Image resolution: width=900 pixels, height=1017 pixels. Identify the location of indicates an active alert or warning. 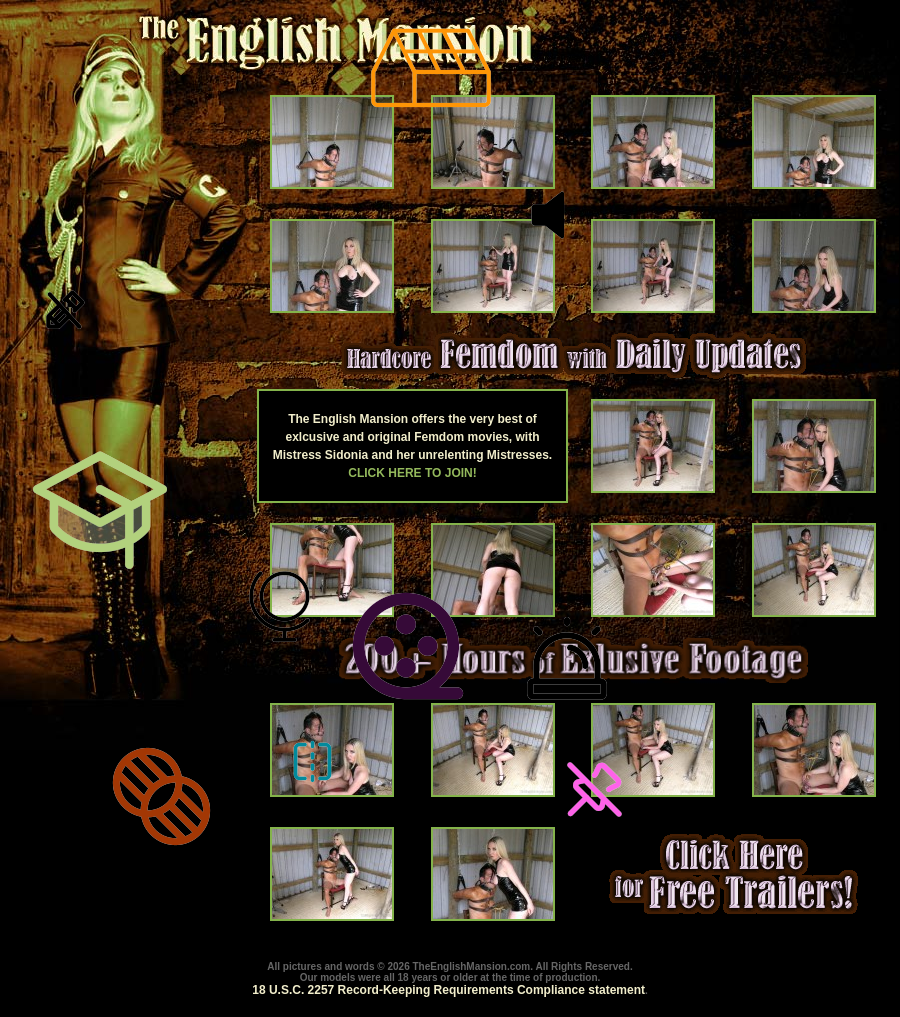
(567, 666).